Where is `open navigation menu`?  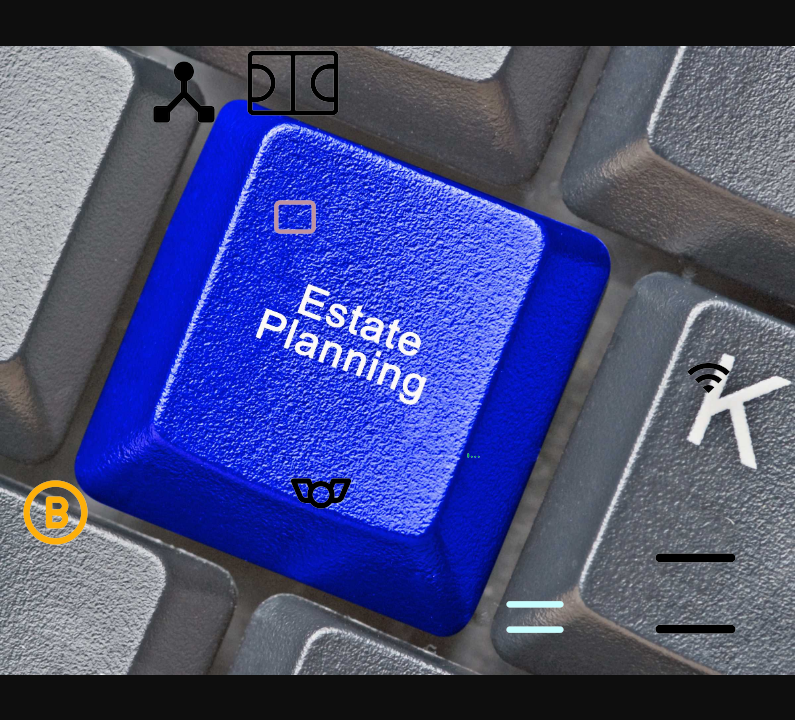
open navigation menu is located at coordinates (535, 617).